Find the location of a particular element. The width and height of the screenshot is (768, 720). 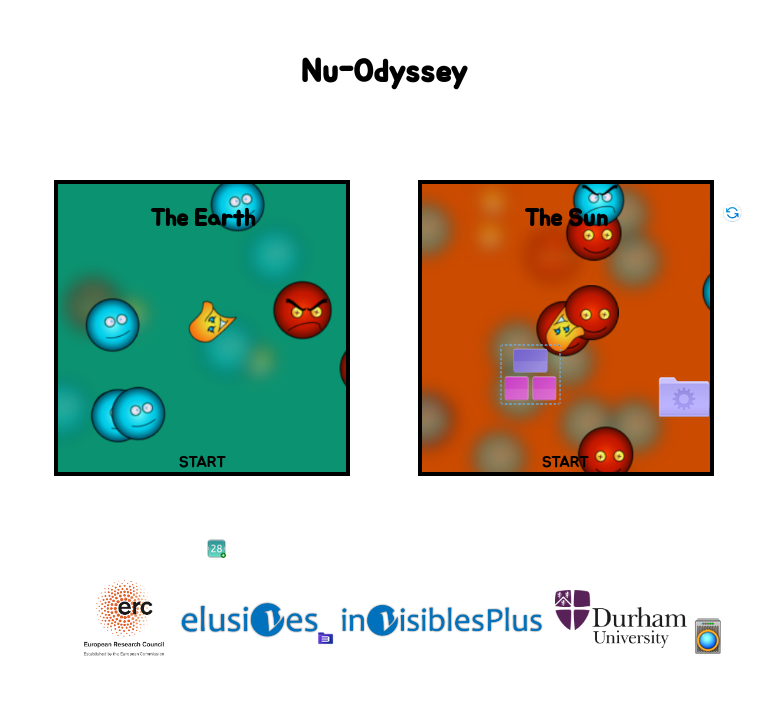

create a new calendar appointment is located at coordinates (216, 548).